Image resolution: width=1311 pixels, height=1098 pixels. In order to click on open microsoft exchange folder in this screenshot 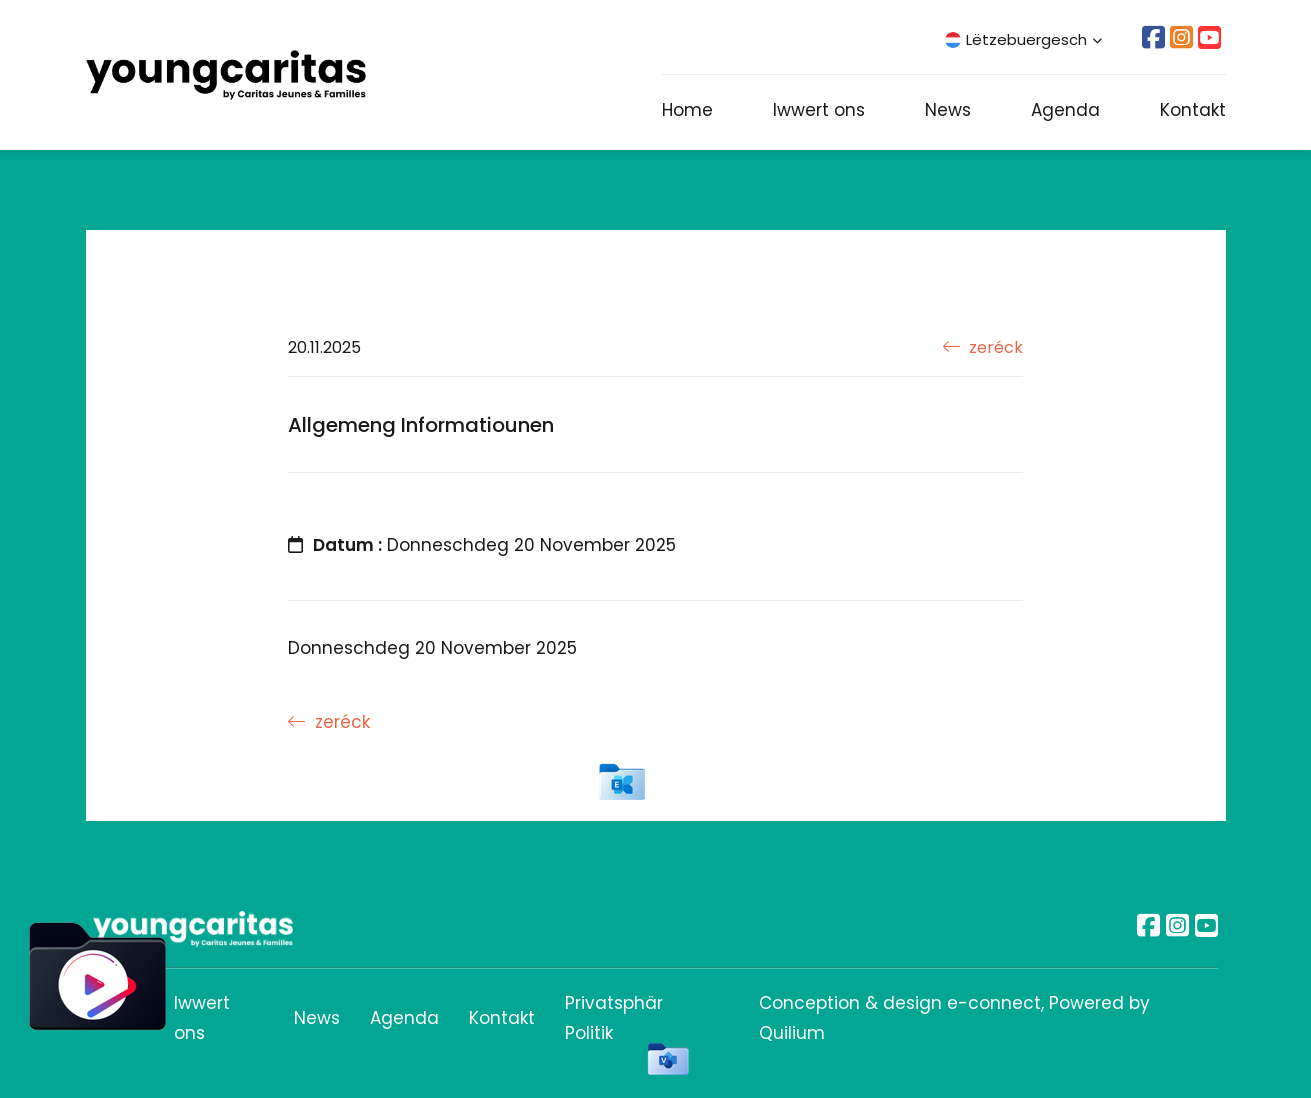, I will do `click(622, 783)`.